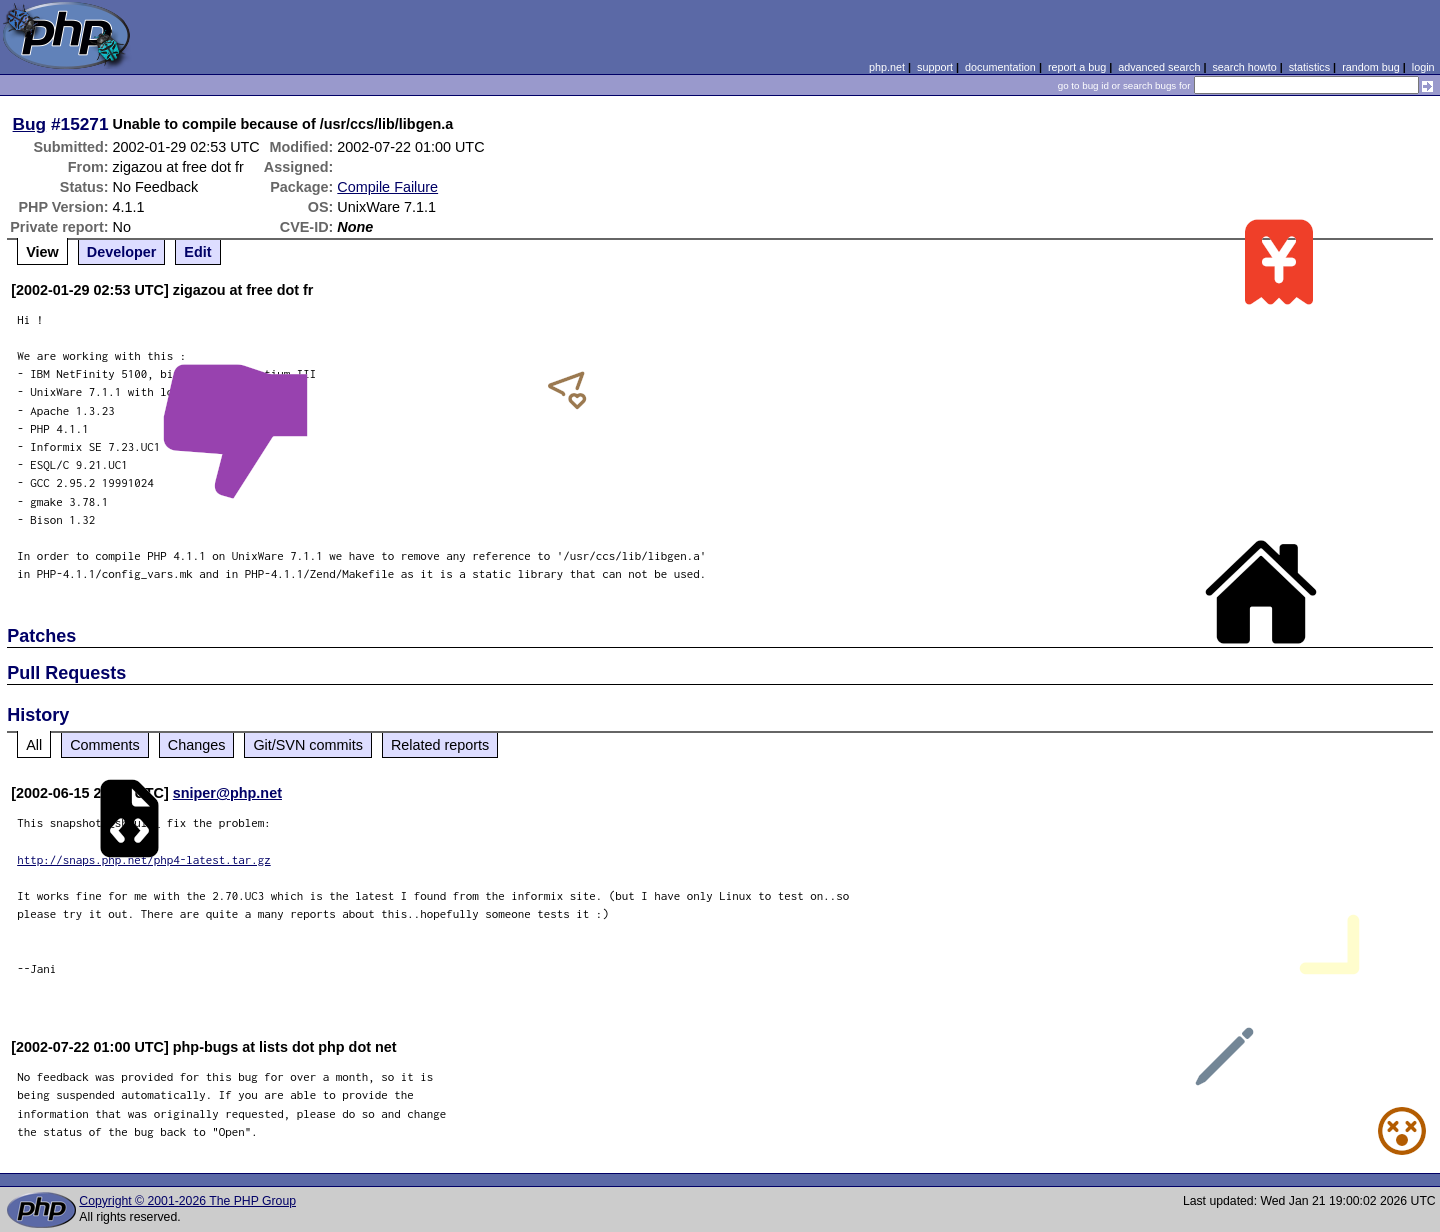 This screenshot has width=1440, height=1232. What do you see at coordinates (1224, 1056) in the screenshot?
I see `edit content or text` at bounding box center [1224, 1056].